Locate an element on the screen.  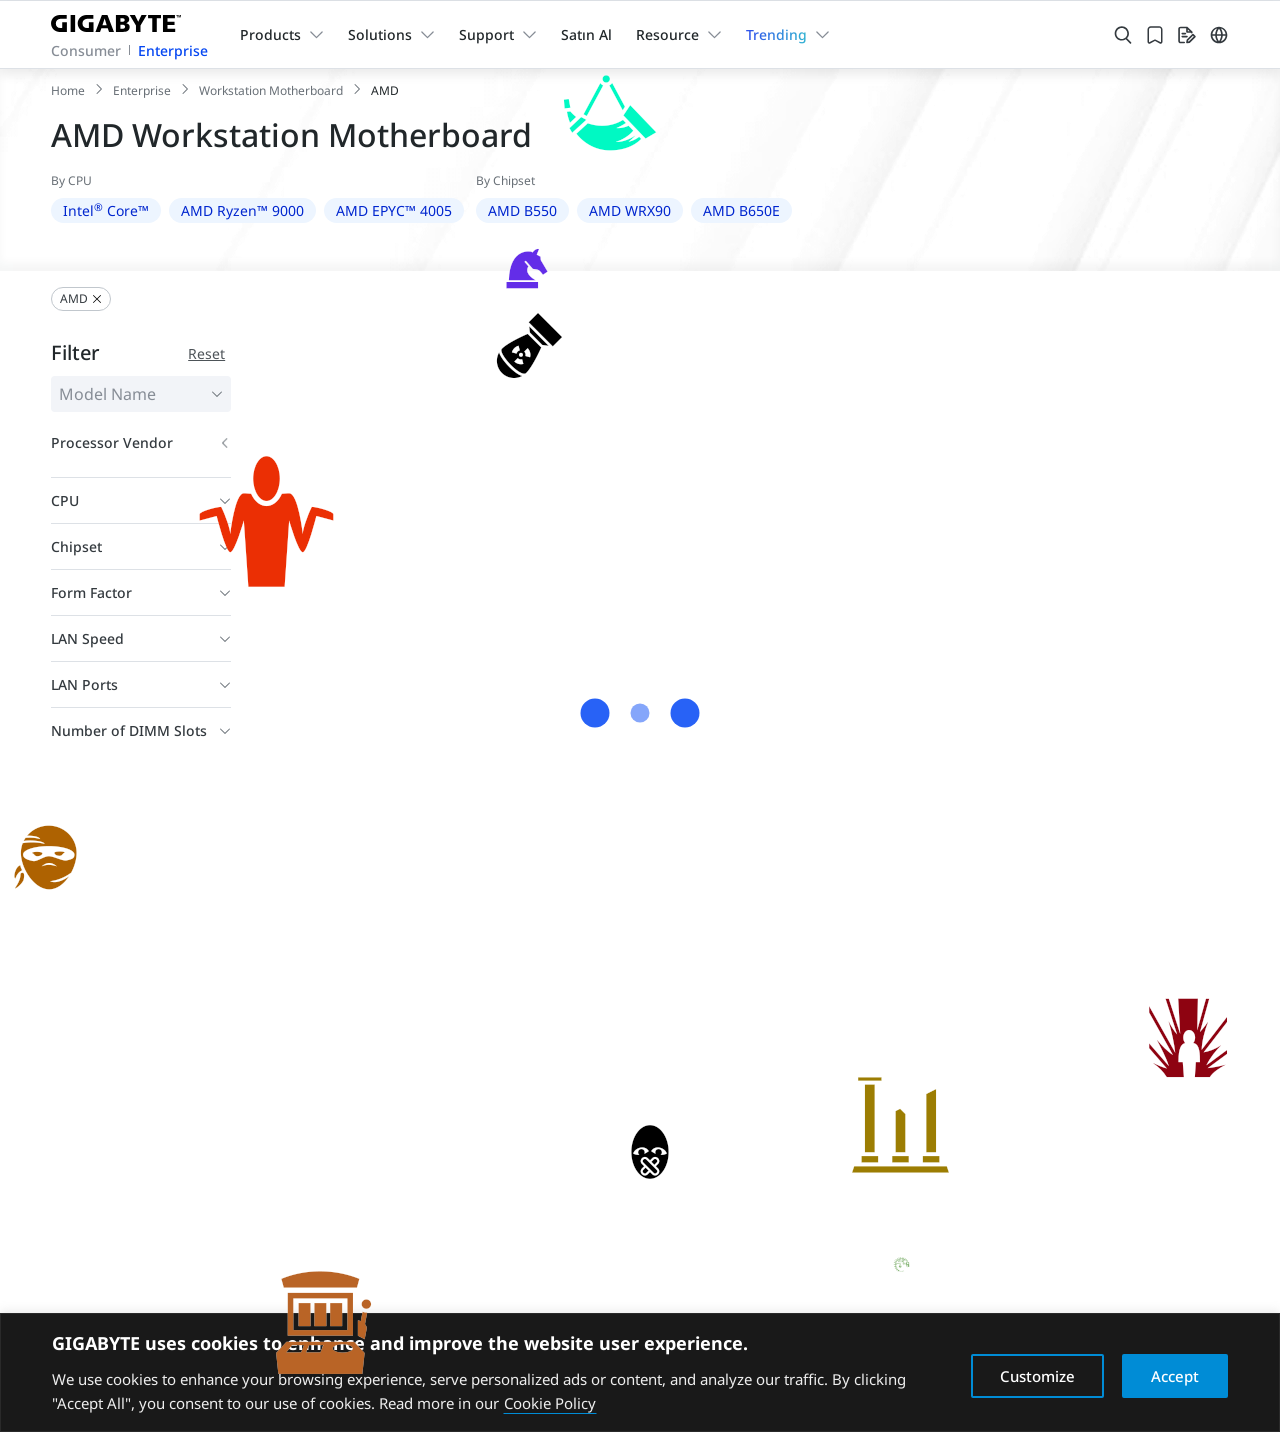
indicates a user or contact has been muted is located at coordinates (650, 1152).